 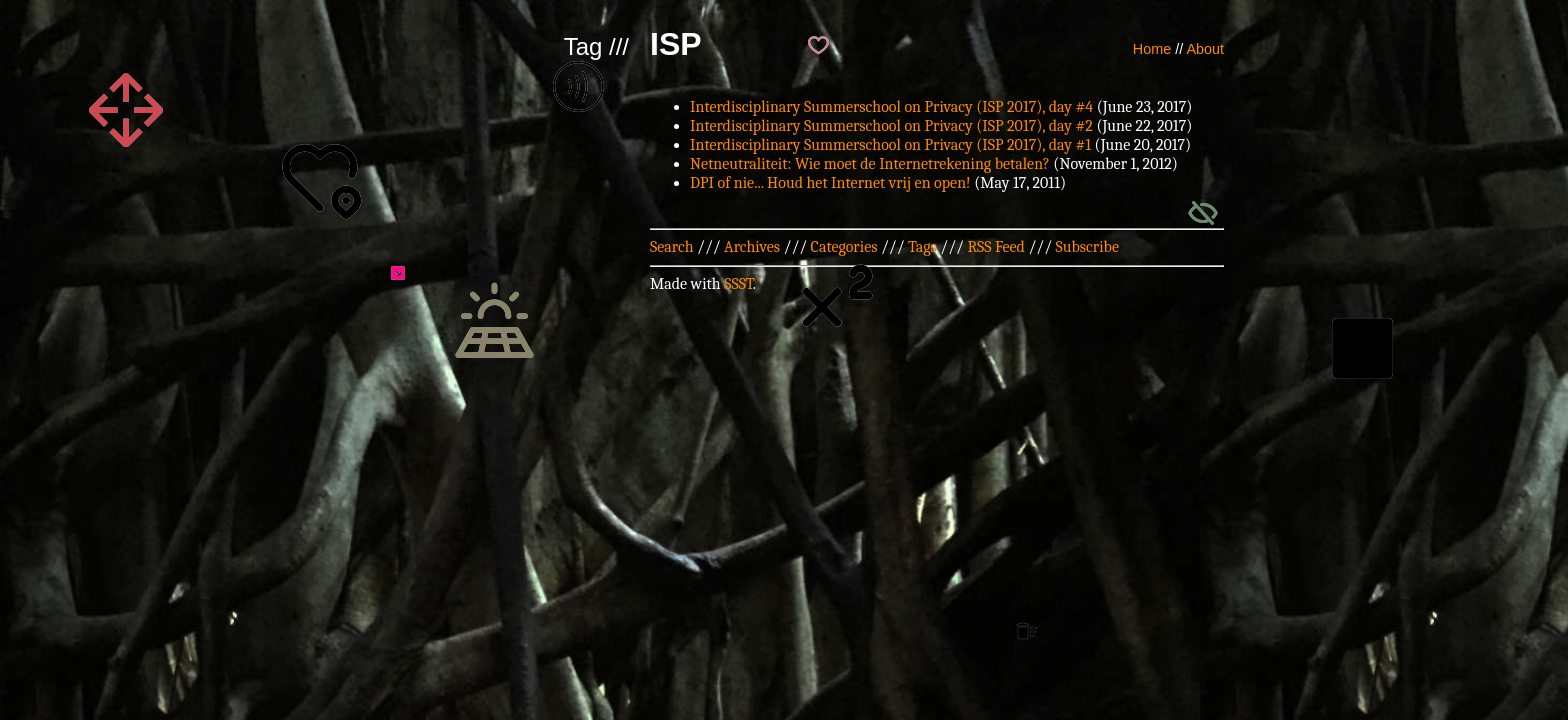 What do you see at coordinates (578, 86) in the screenshot?
I see `tap to pay with contactless payment` at bounding box center [578, 86].